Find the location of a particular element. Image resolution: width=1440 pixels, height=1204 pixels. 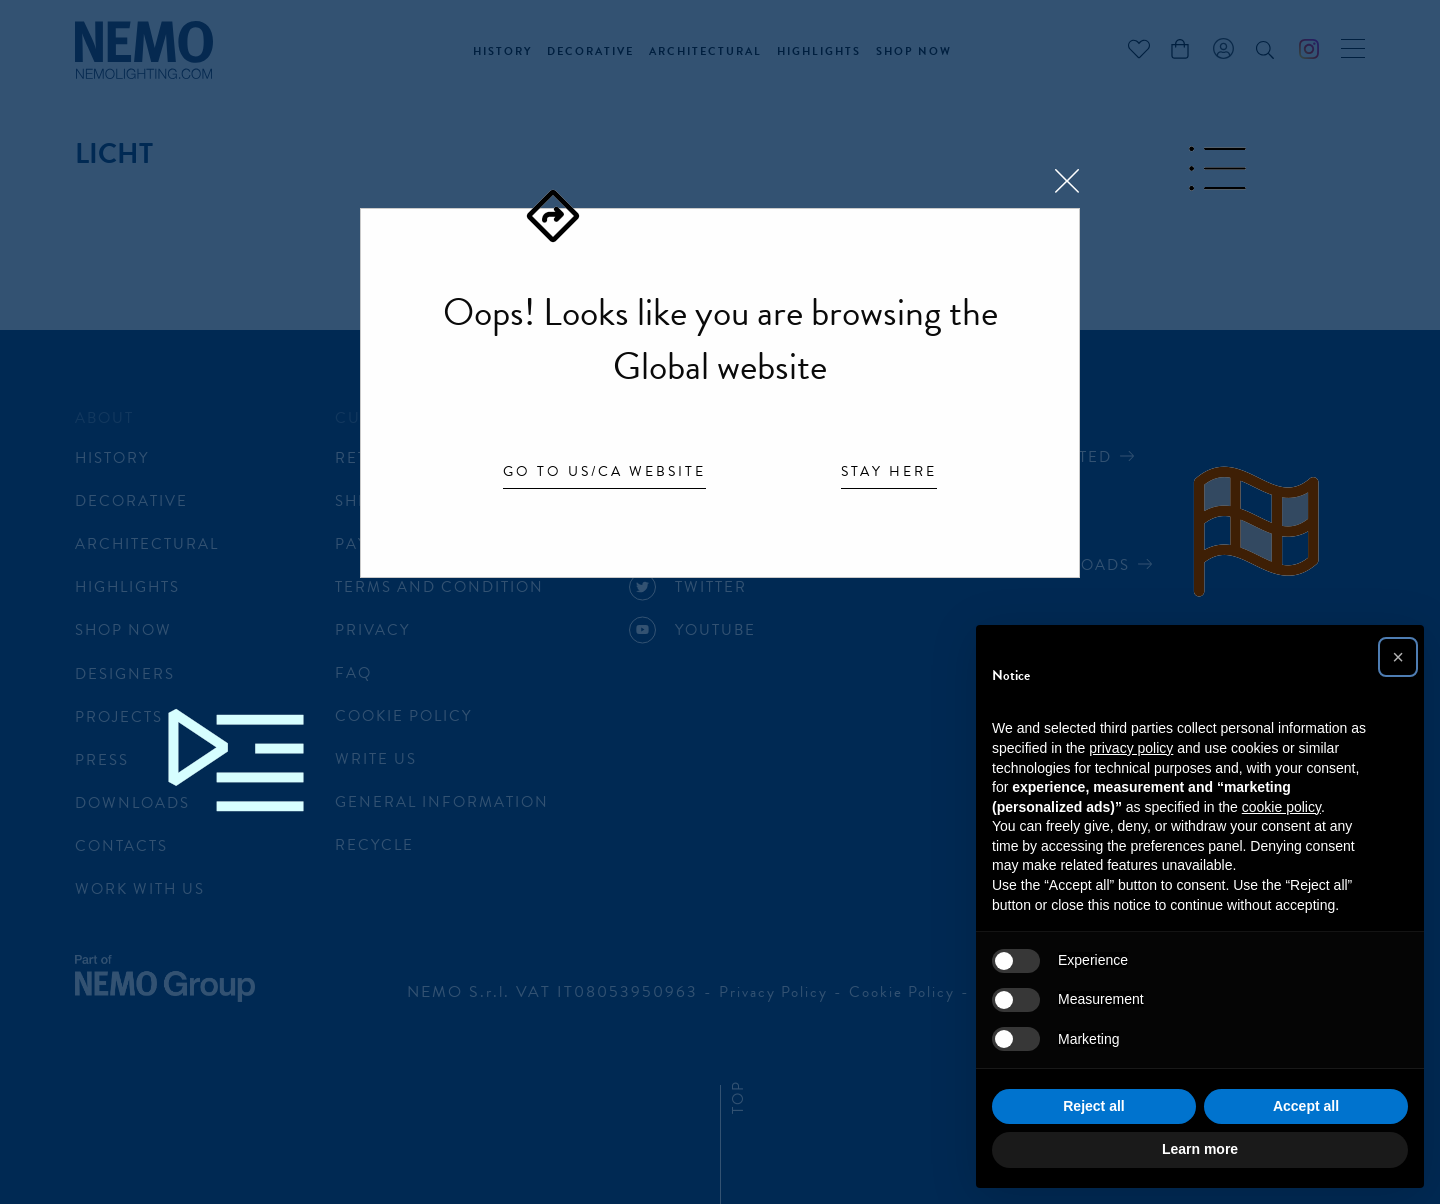

indicates navigation or directional guidance is located at coordinates (553, 216).